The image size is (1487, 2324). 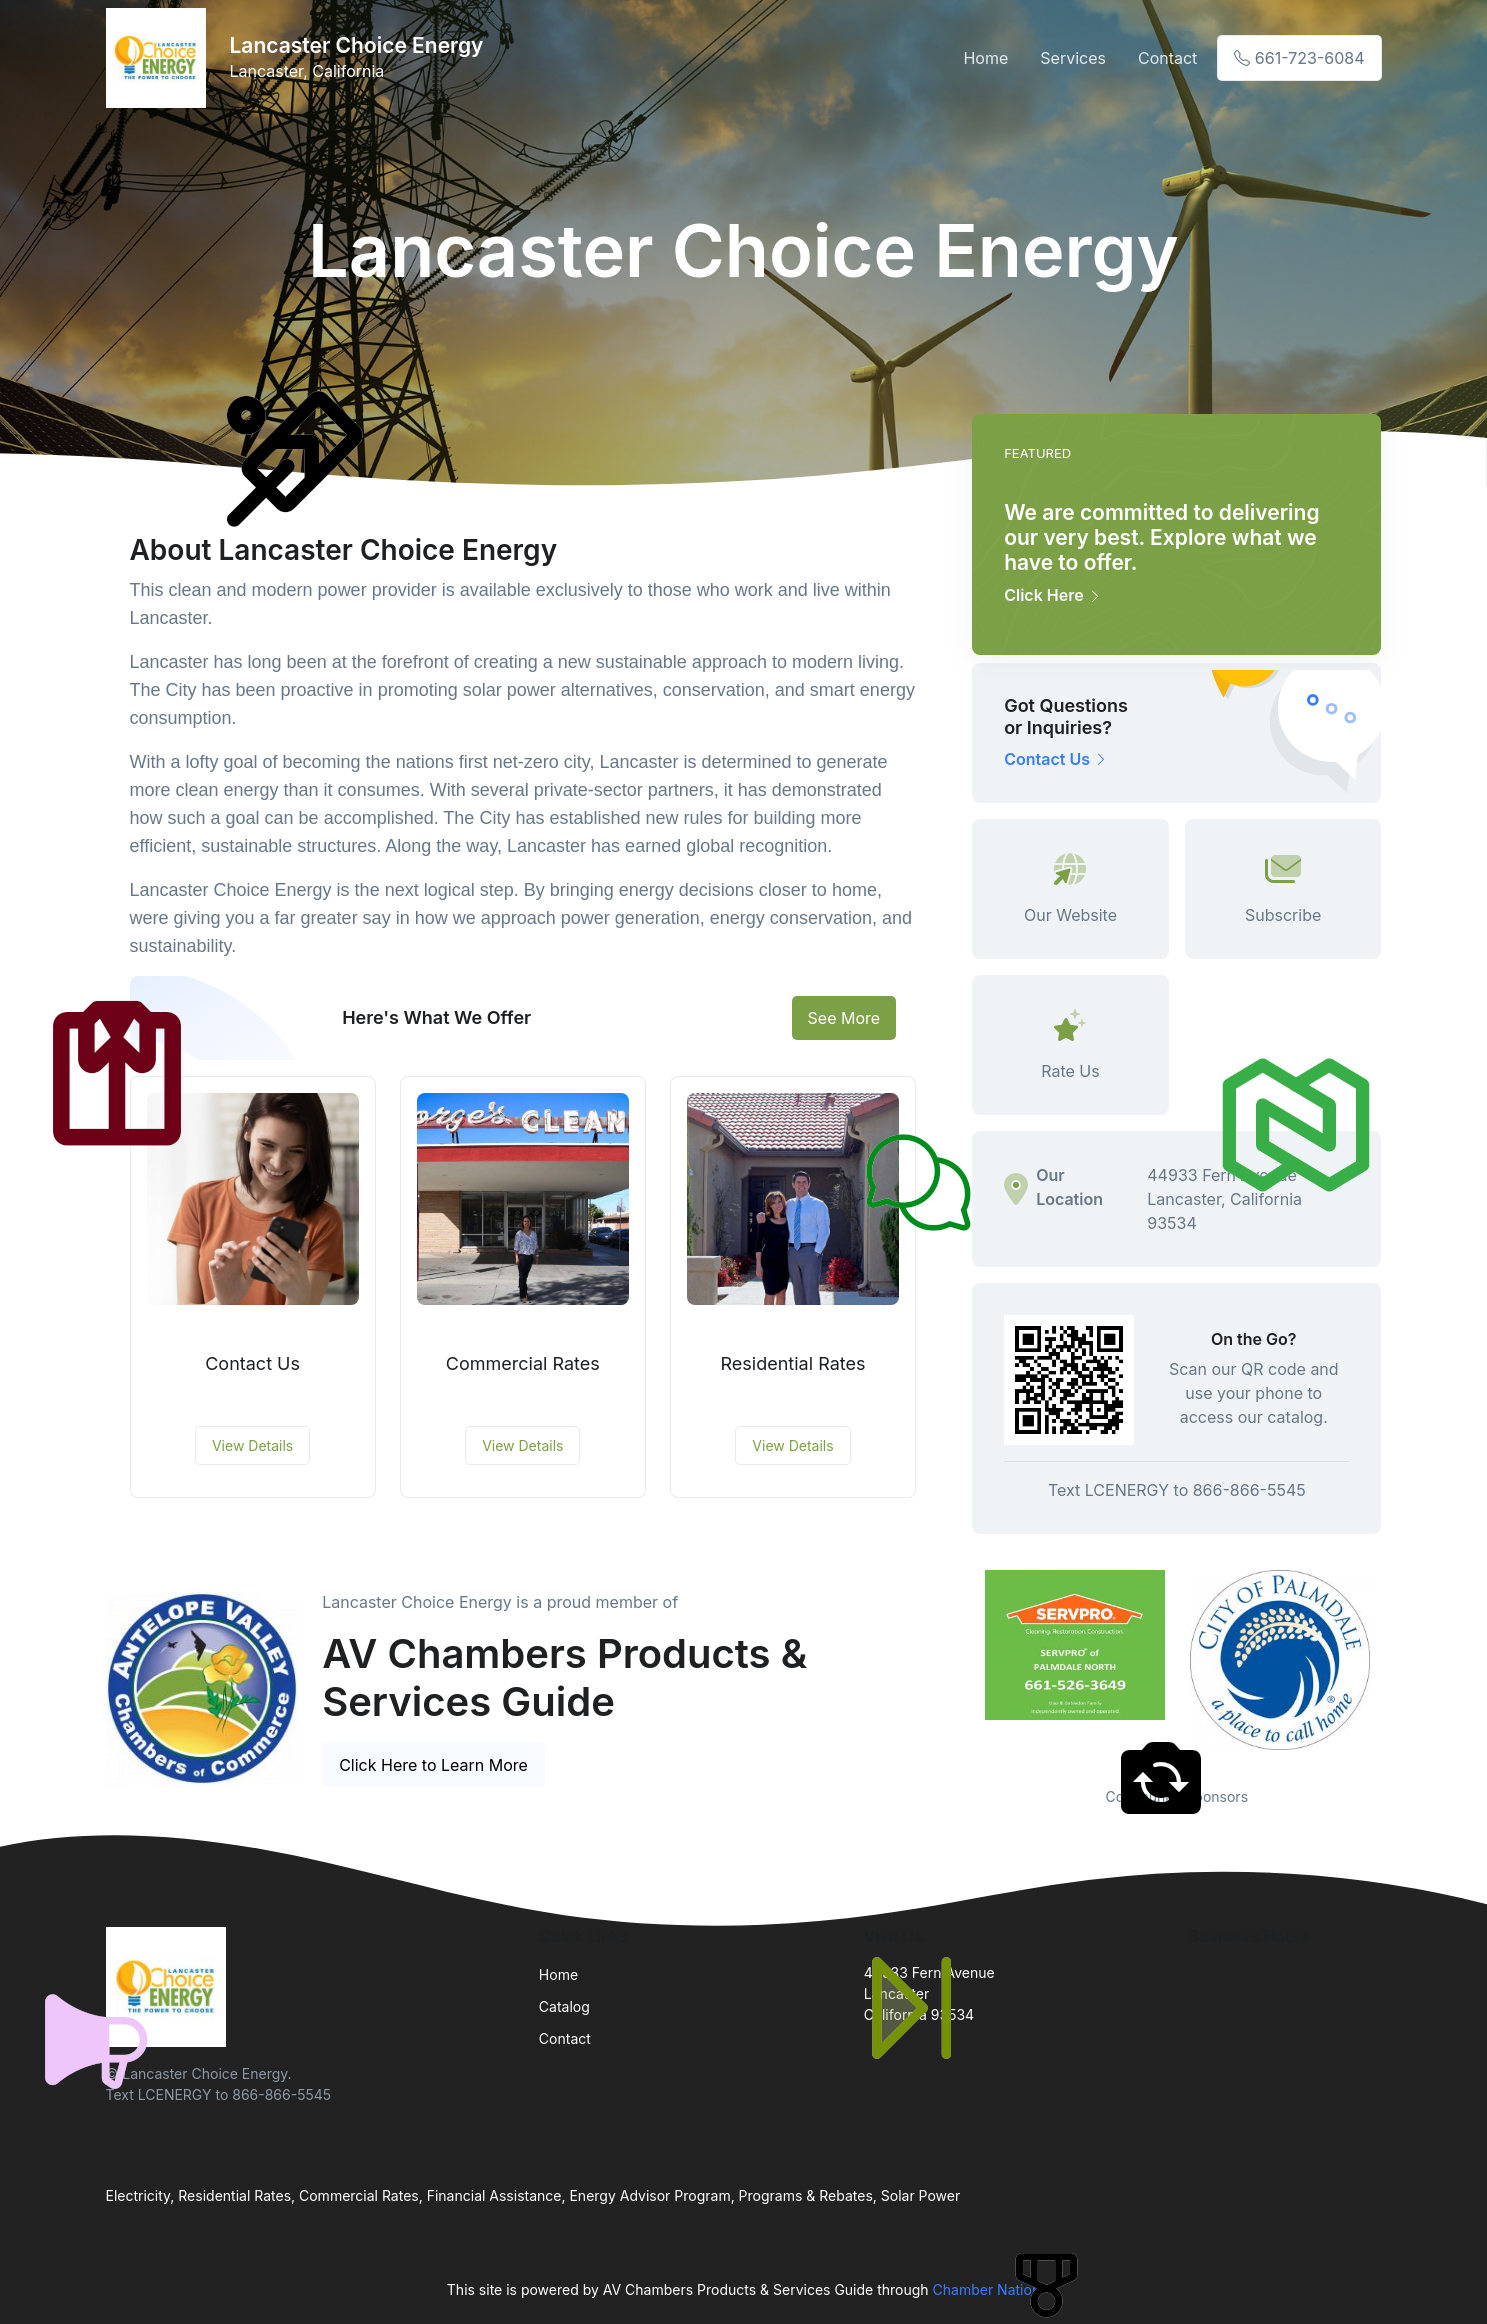 What do you see at coordinates (90, 2043) in the screenshot?
I see `make an announcement or broadcast` at bounding box center [90, 2043].